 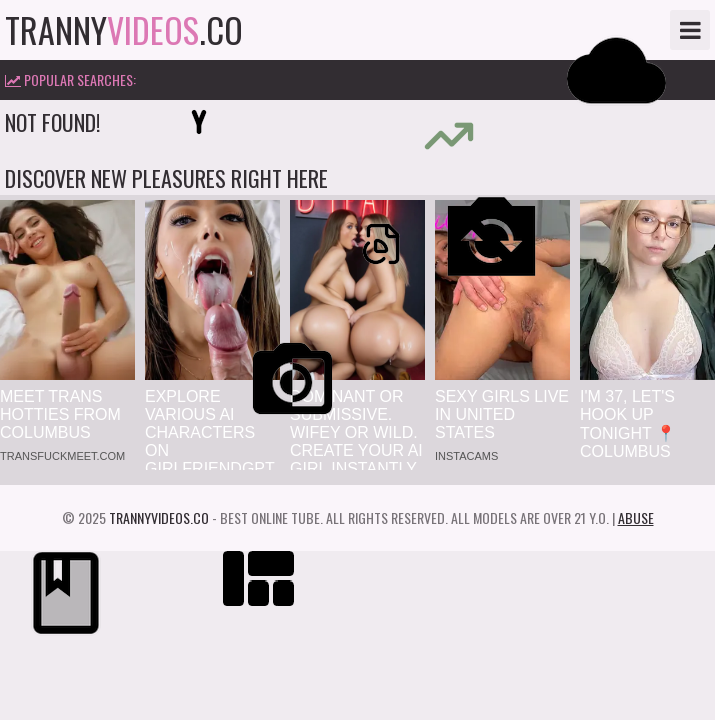 I want to click on view trending or popular content, so click(x=449, y=136).